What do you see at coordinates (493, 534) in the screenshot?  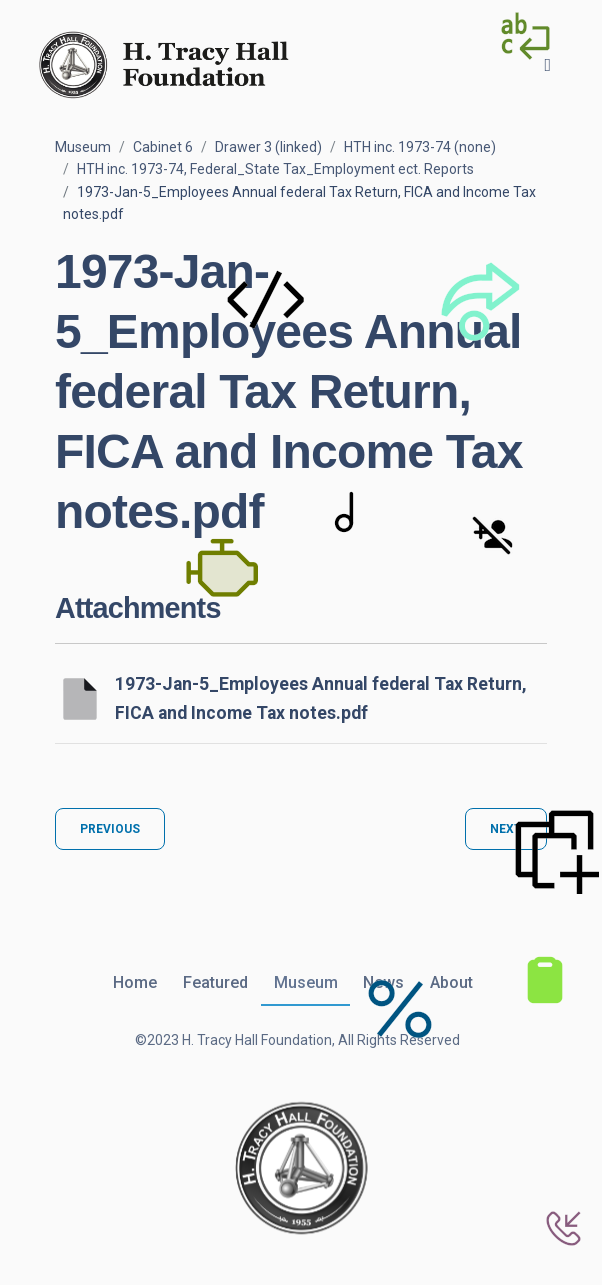 I see `indicates adding contacts is disabled` at bounding box center [493, 534].